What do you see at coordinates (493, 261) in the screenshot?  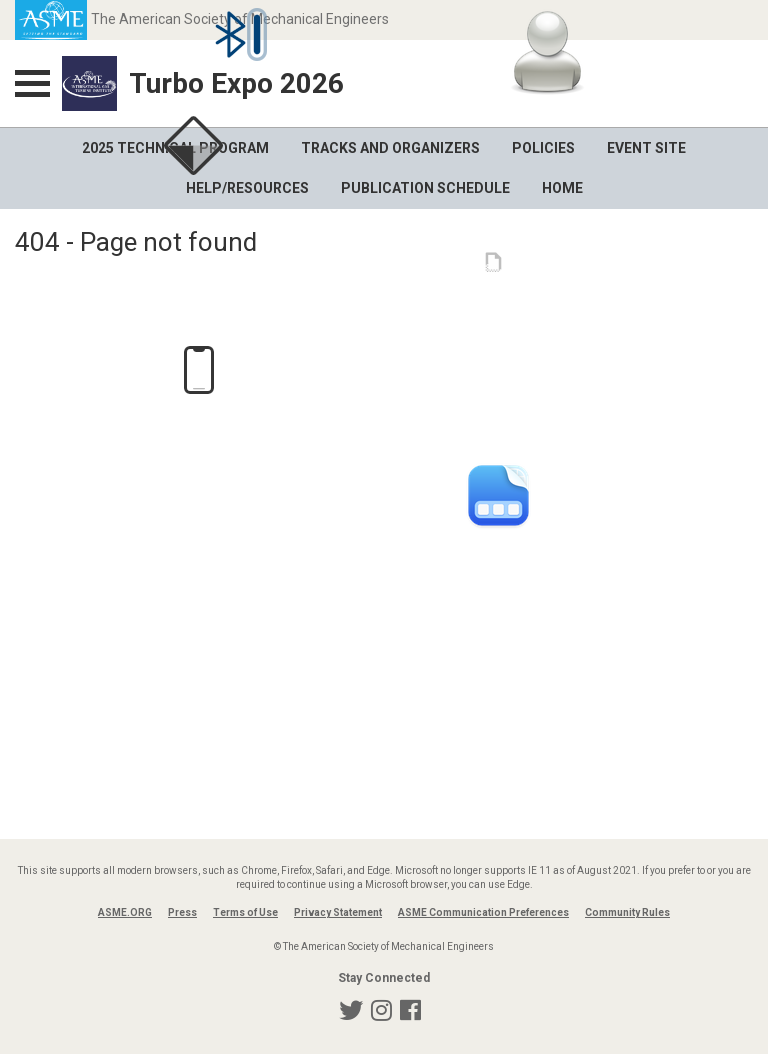 I see `access your templates folder` at bounding box center [493, 261].